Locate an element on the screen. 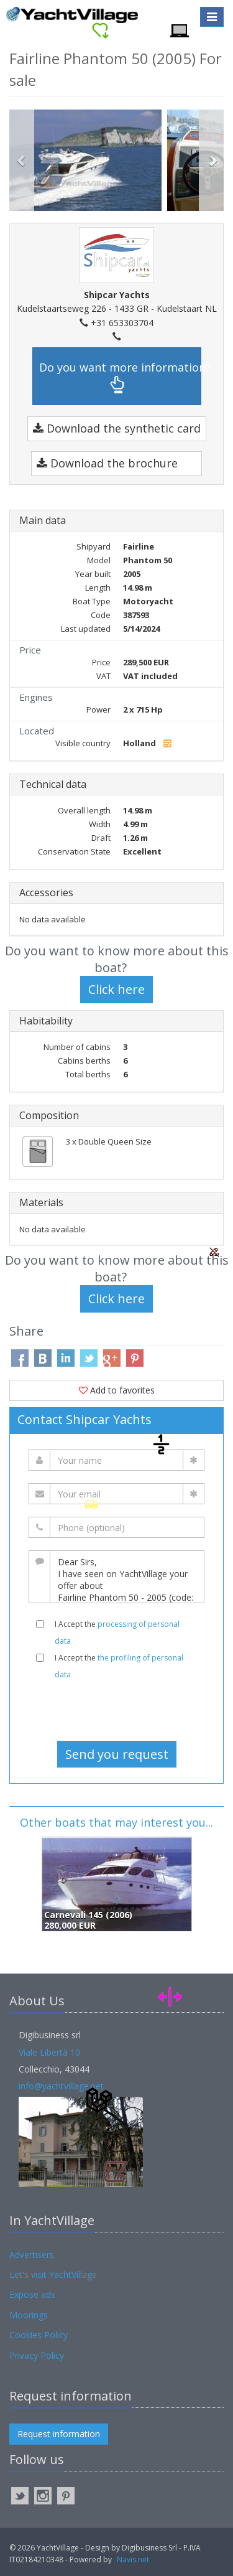 The height and width of the screenshot is (2576, 233). track your delivery or shipment is located at coordinates (91, 1504).